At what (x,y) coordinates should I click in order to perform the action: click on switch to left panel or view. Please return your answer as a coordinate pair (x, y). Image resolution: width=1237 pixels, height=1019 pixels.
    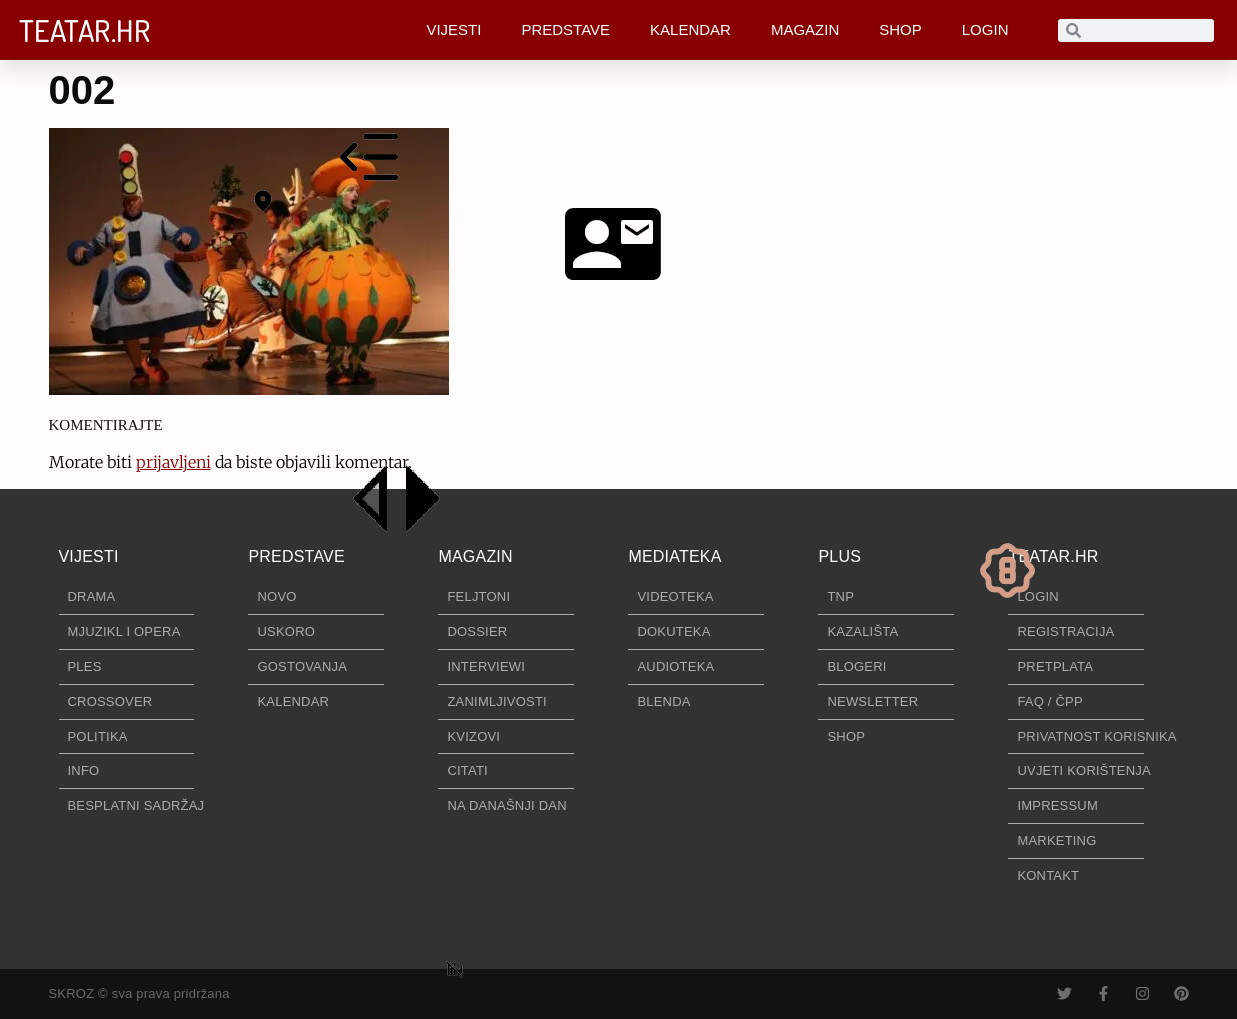
    Looking at the image, I should click on (396, 498).